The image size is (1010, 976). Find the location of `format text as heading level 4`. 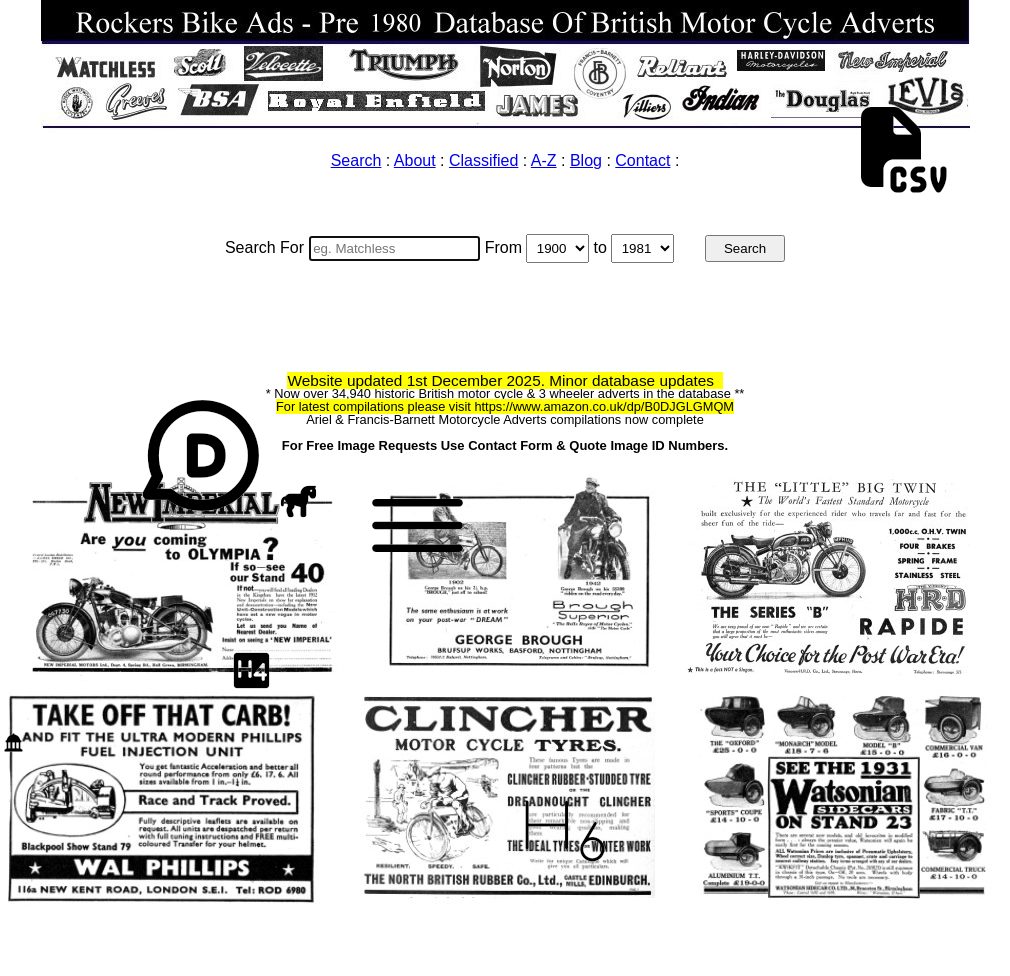

format text as heading level 4 is located at coordinates (251, 670).